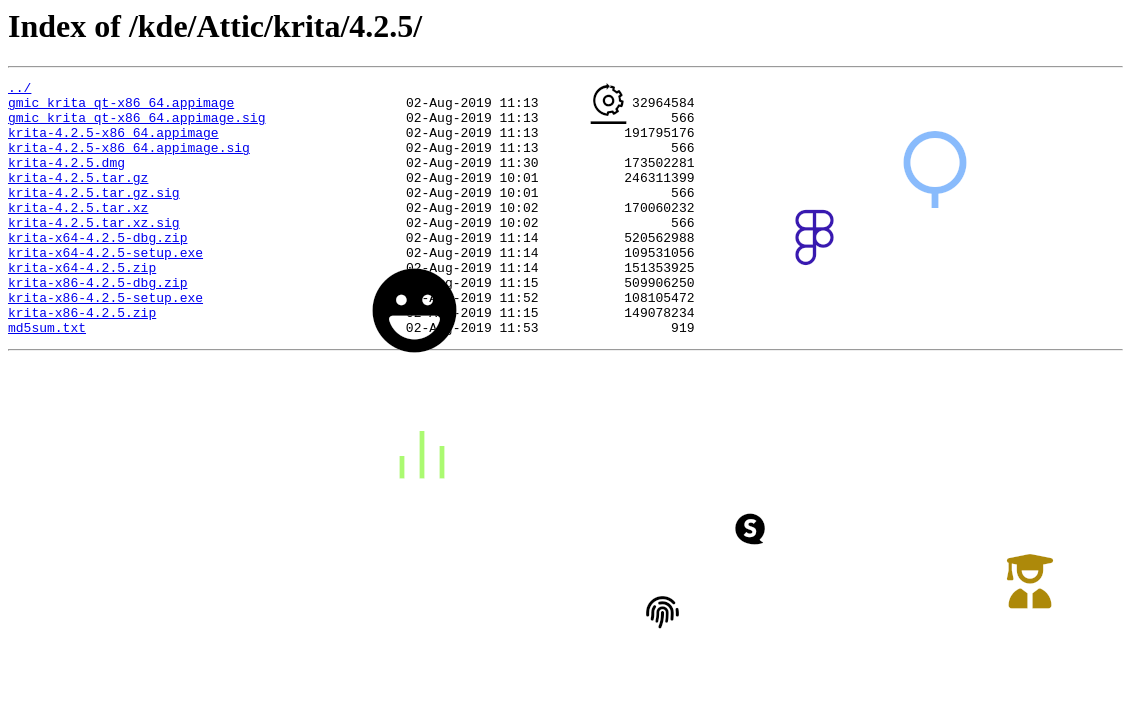 The height and width of the screenshot is (720, 1131). What do you see at coordinates (814, 237) in the screenshot?
I see `open Figma design tool` at bounding box center [814, 237].